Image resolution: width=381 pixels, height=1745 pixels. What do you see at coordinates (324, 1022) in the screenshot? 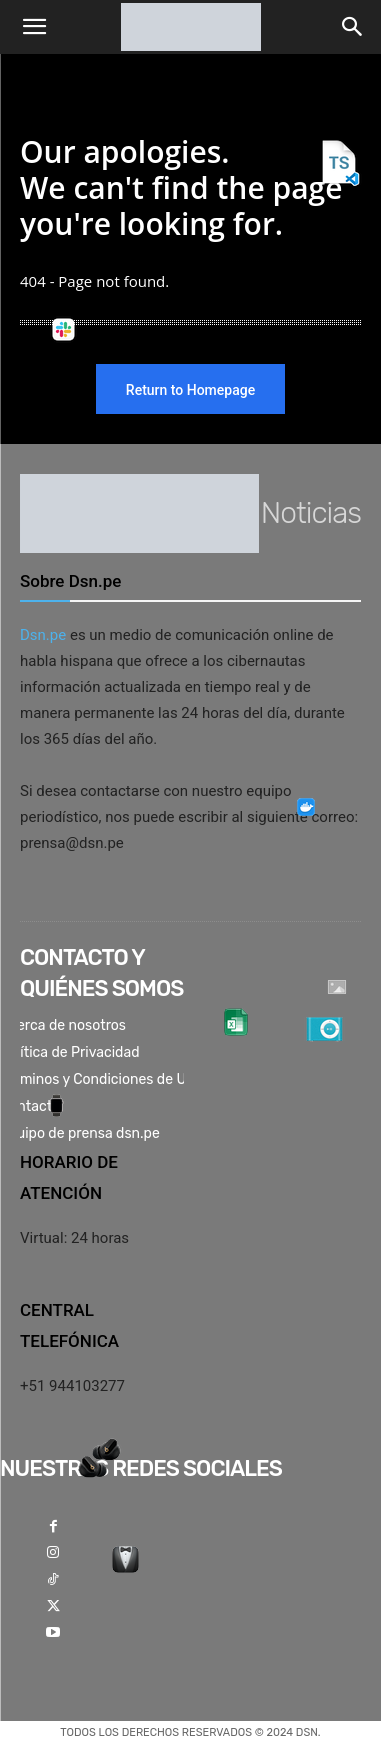
I see `iPod shuffle device connected` at bounding box center [324, 1022].